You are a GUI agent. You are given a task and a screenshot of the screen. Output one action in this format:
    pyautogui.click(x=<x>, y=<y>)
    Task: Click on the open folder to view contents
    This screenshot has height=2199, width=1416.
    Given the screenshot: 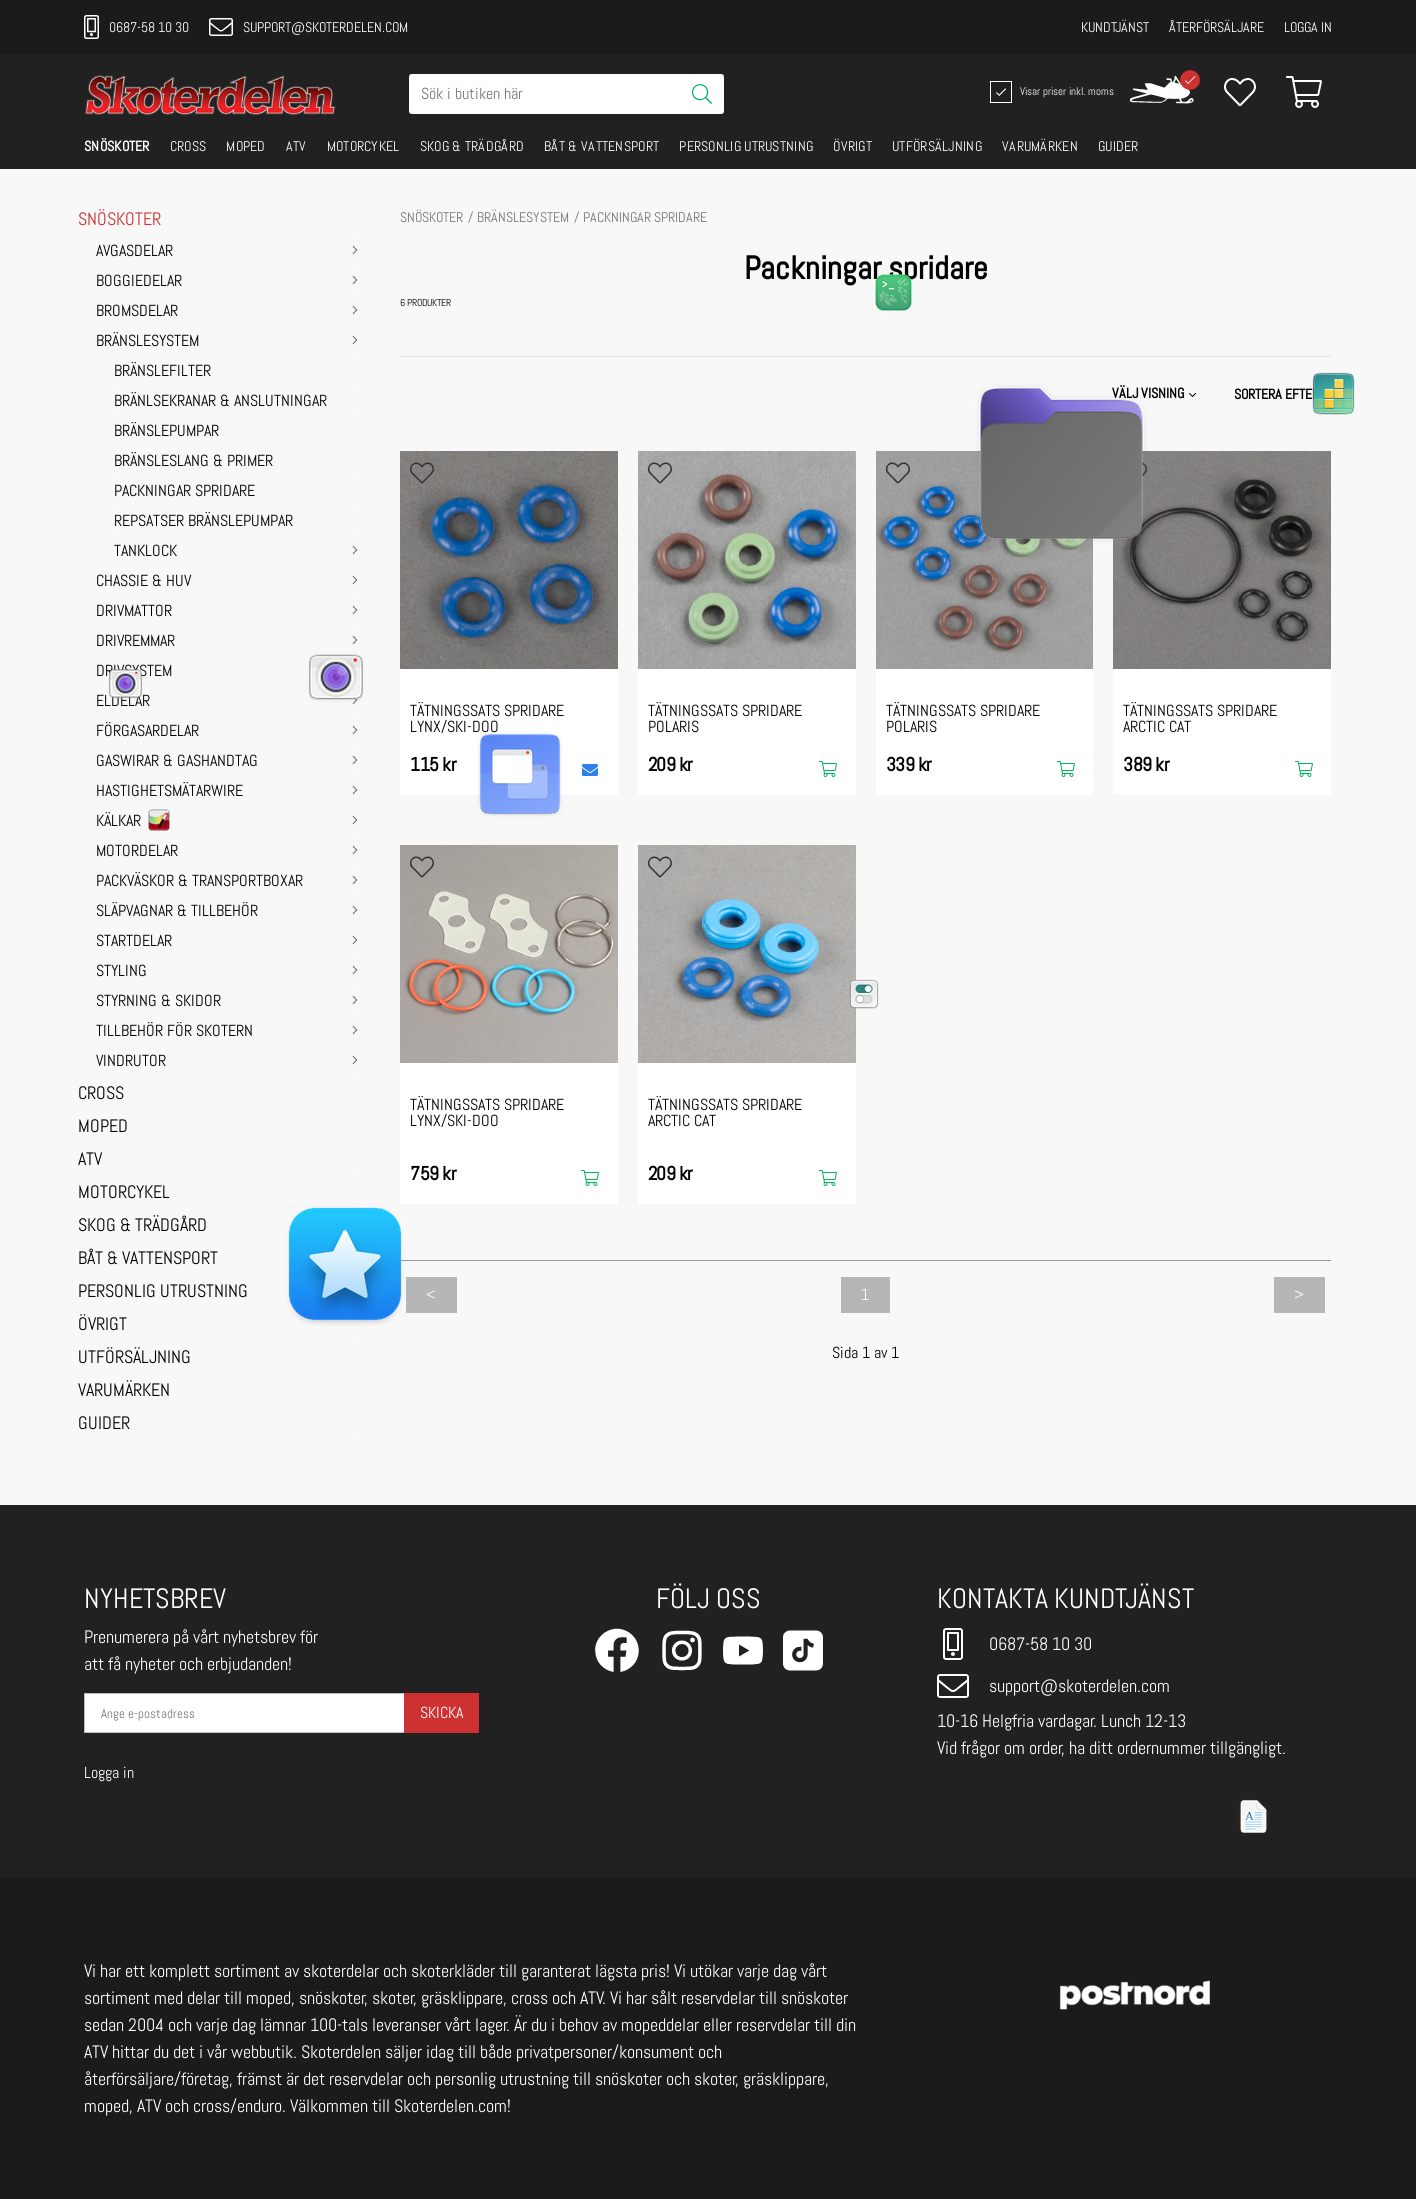 What is the action you would take?
    pyautogui.click(x=1061, y=463)
    